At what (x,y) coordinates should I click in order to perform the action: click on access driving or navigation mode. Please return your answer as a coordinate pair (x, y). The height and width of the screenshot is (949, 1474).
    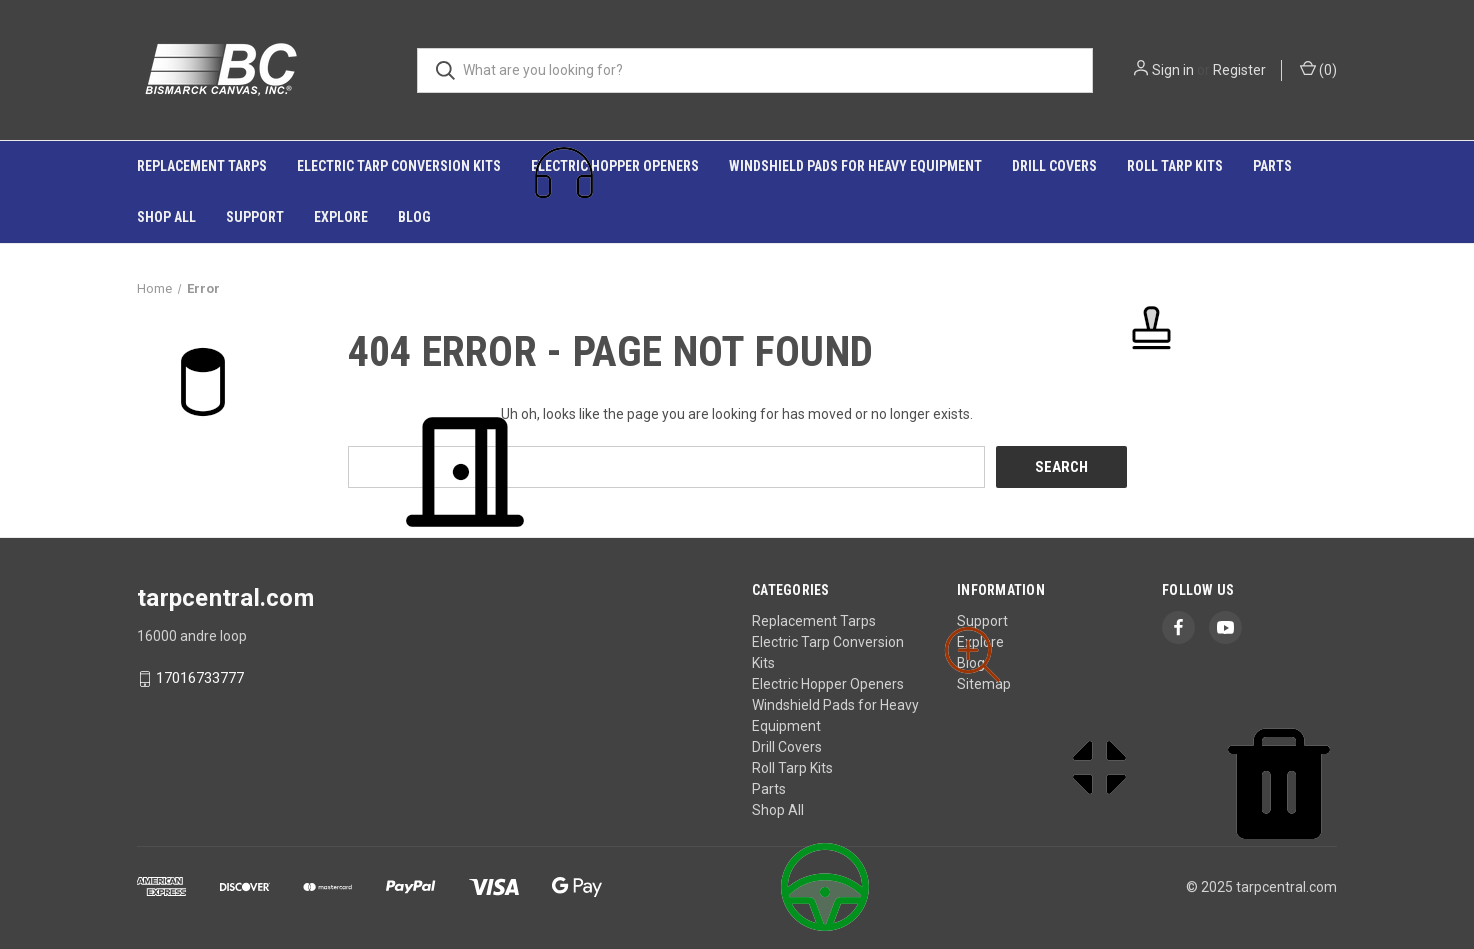
    Looking at the image, I should click on (825, 887).